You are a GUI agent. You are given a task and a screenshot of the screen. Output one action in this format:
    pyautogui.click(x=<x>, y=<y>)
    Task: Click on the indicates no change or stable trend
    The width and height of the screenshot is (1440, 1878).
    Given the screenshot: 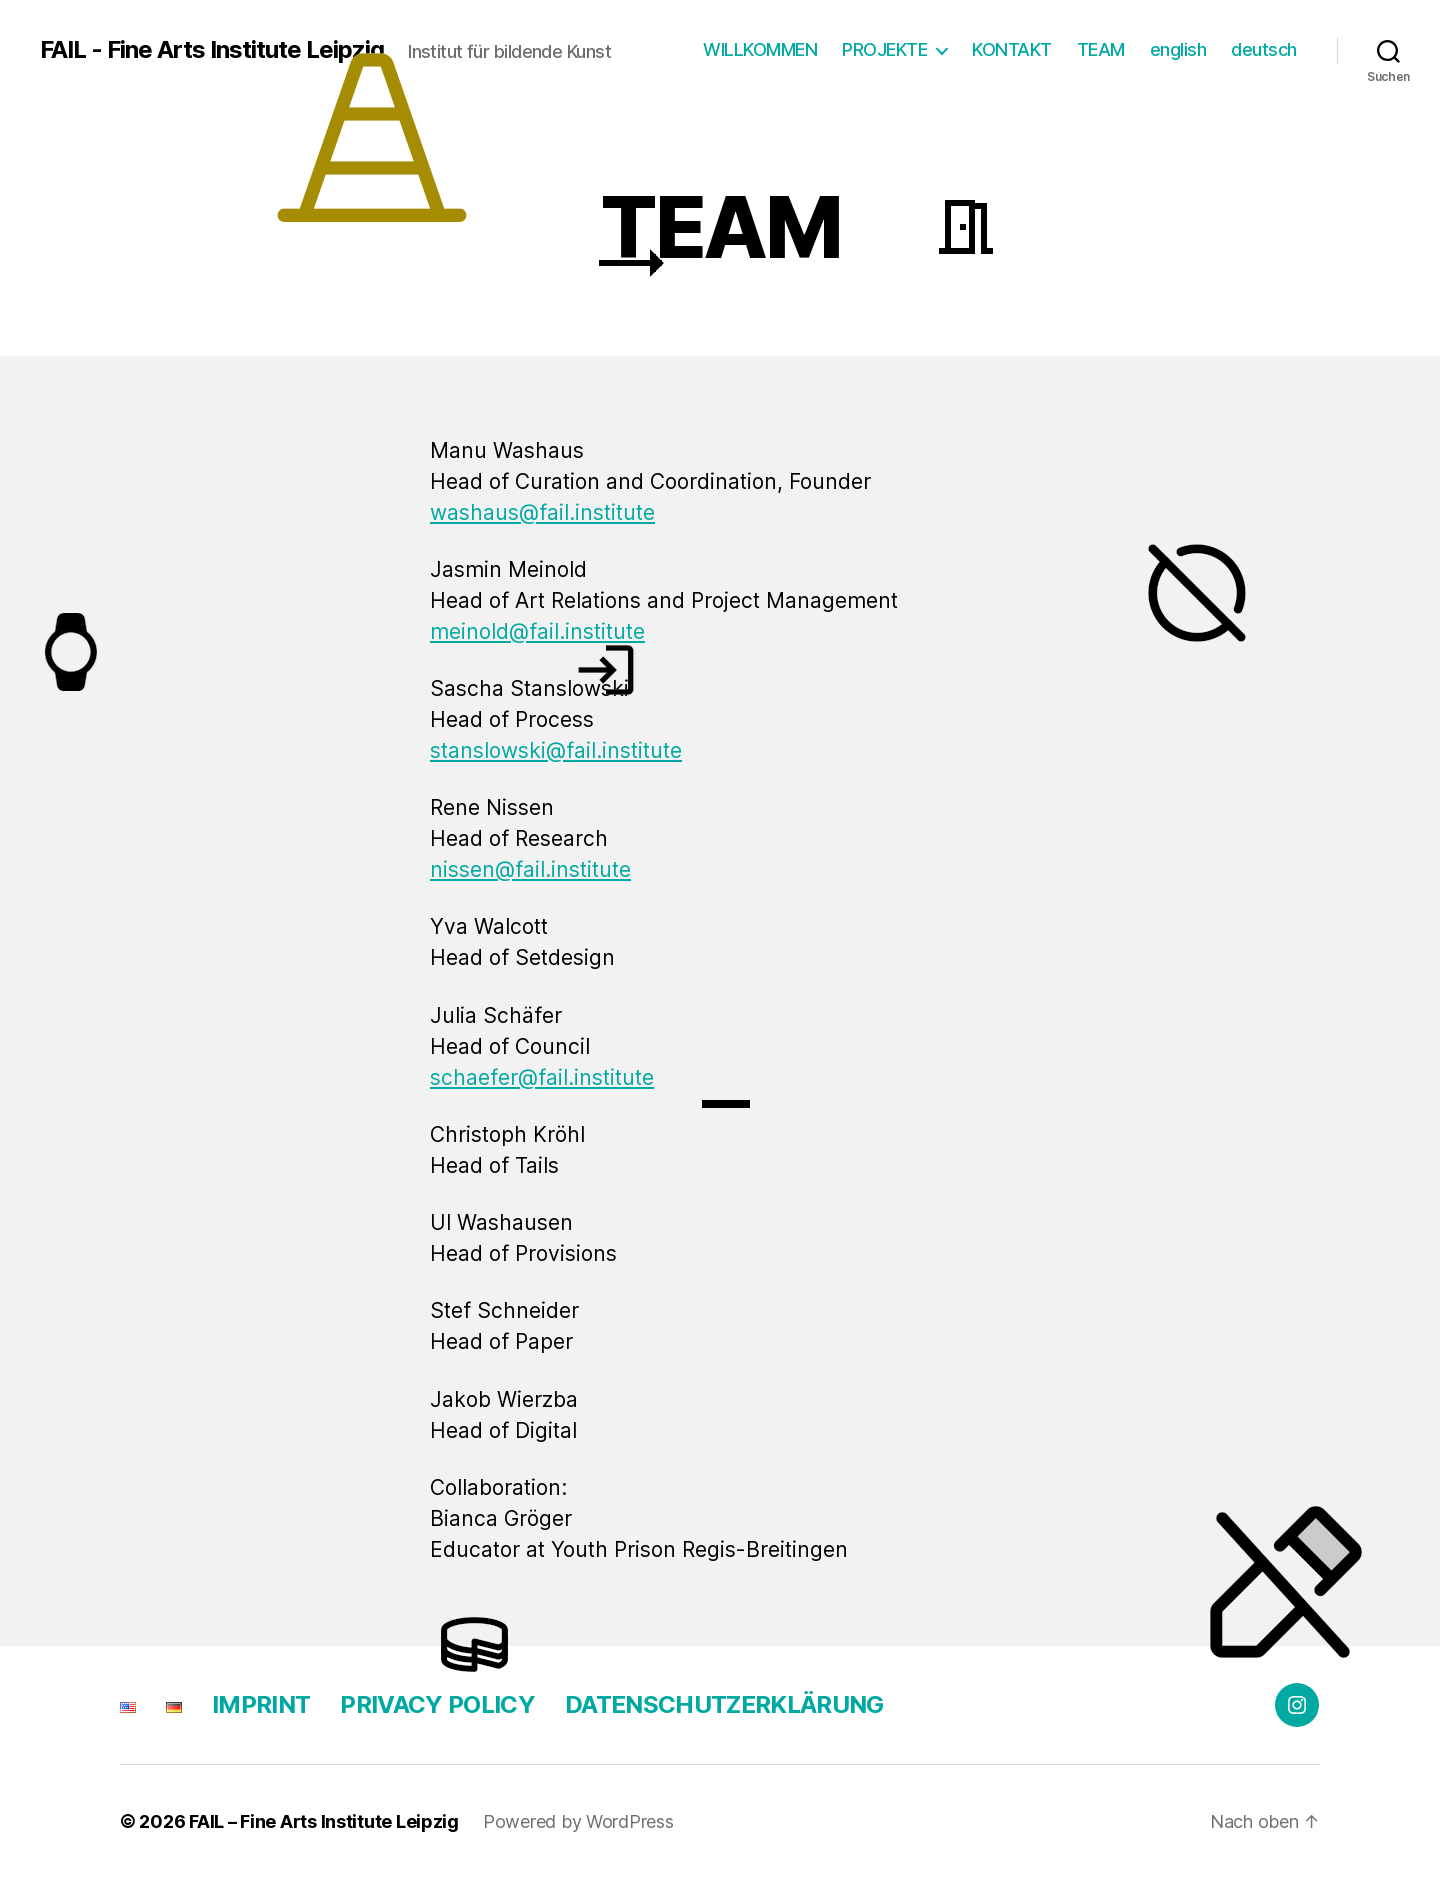 What is the action you would take?
    pyautogui.click(x=630, y=263)
    